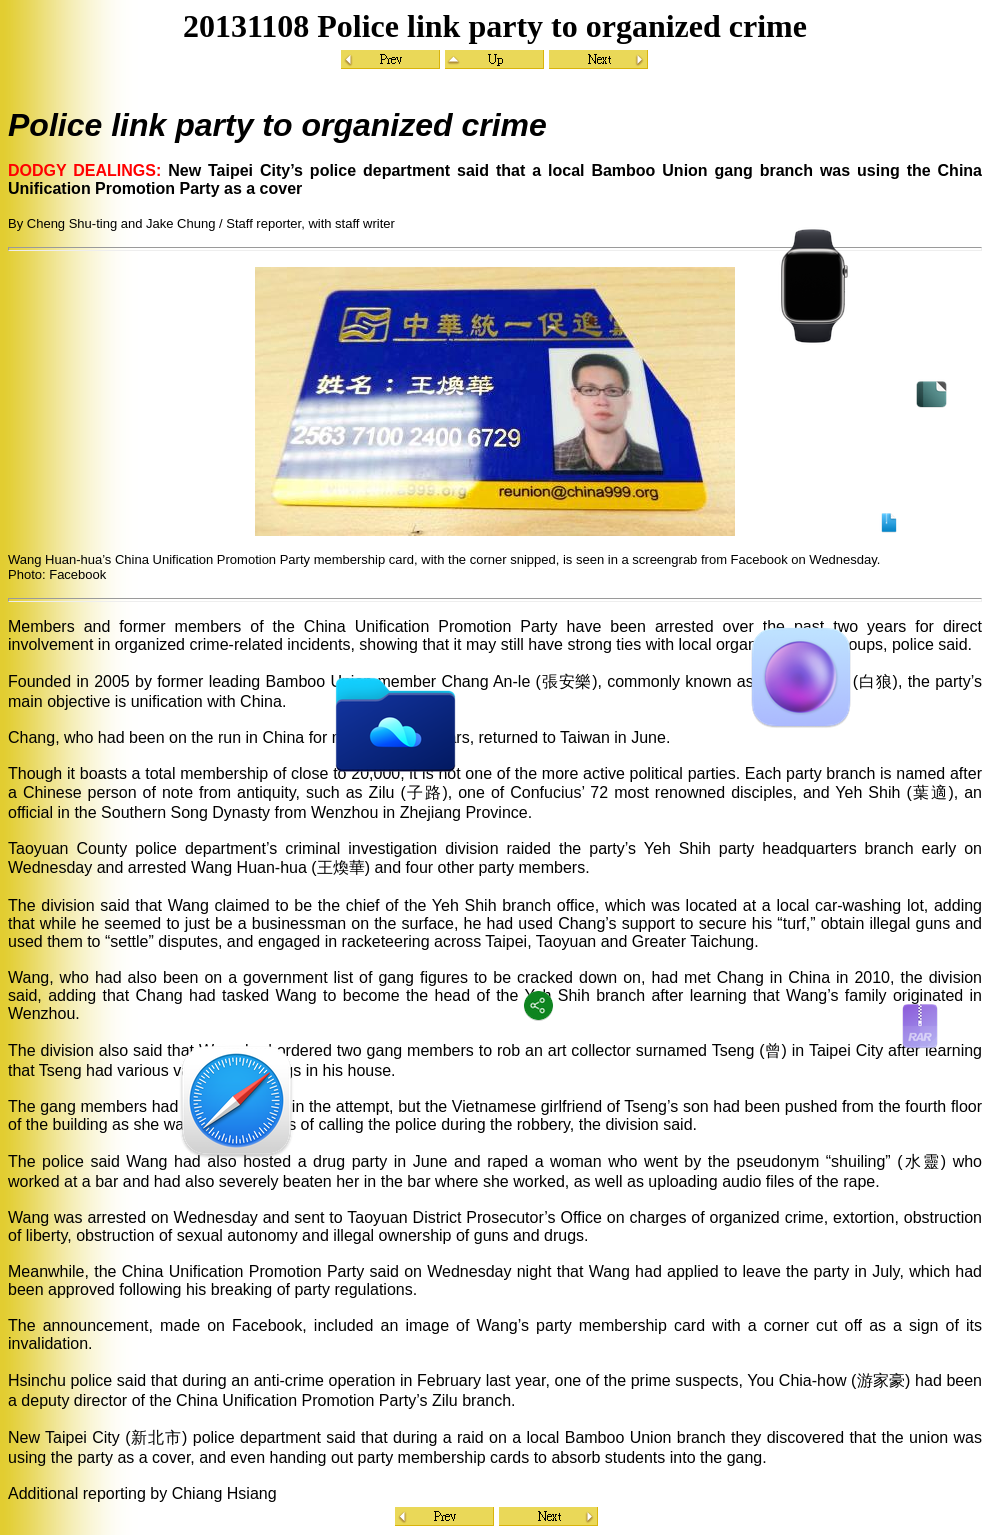 This screenshot has width=990, height=1535. What do you see at coordinates (813, 286) in the screenshot?
I see `apple watch series 8 device icon` at bounding box center [813, 286].